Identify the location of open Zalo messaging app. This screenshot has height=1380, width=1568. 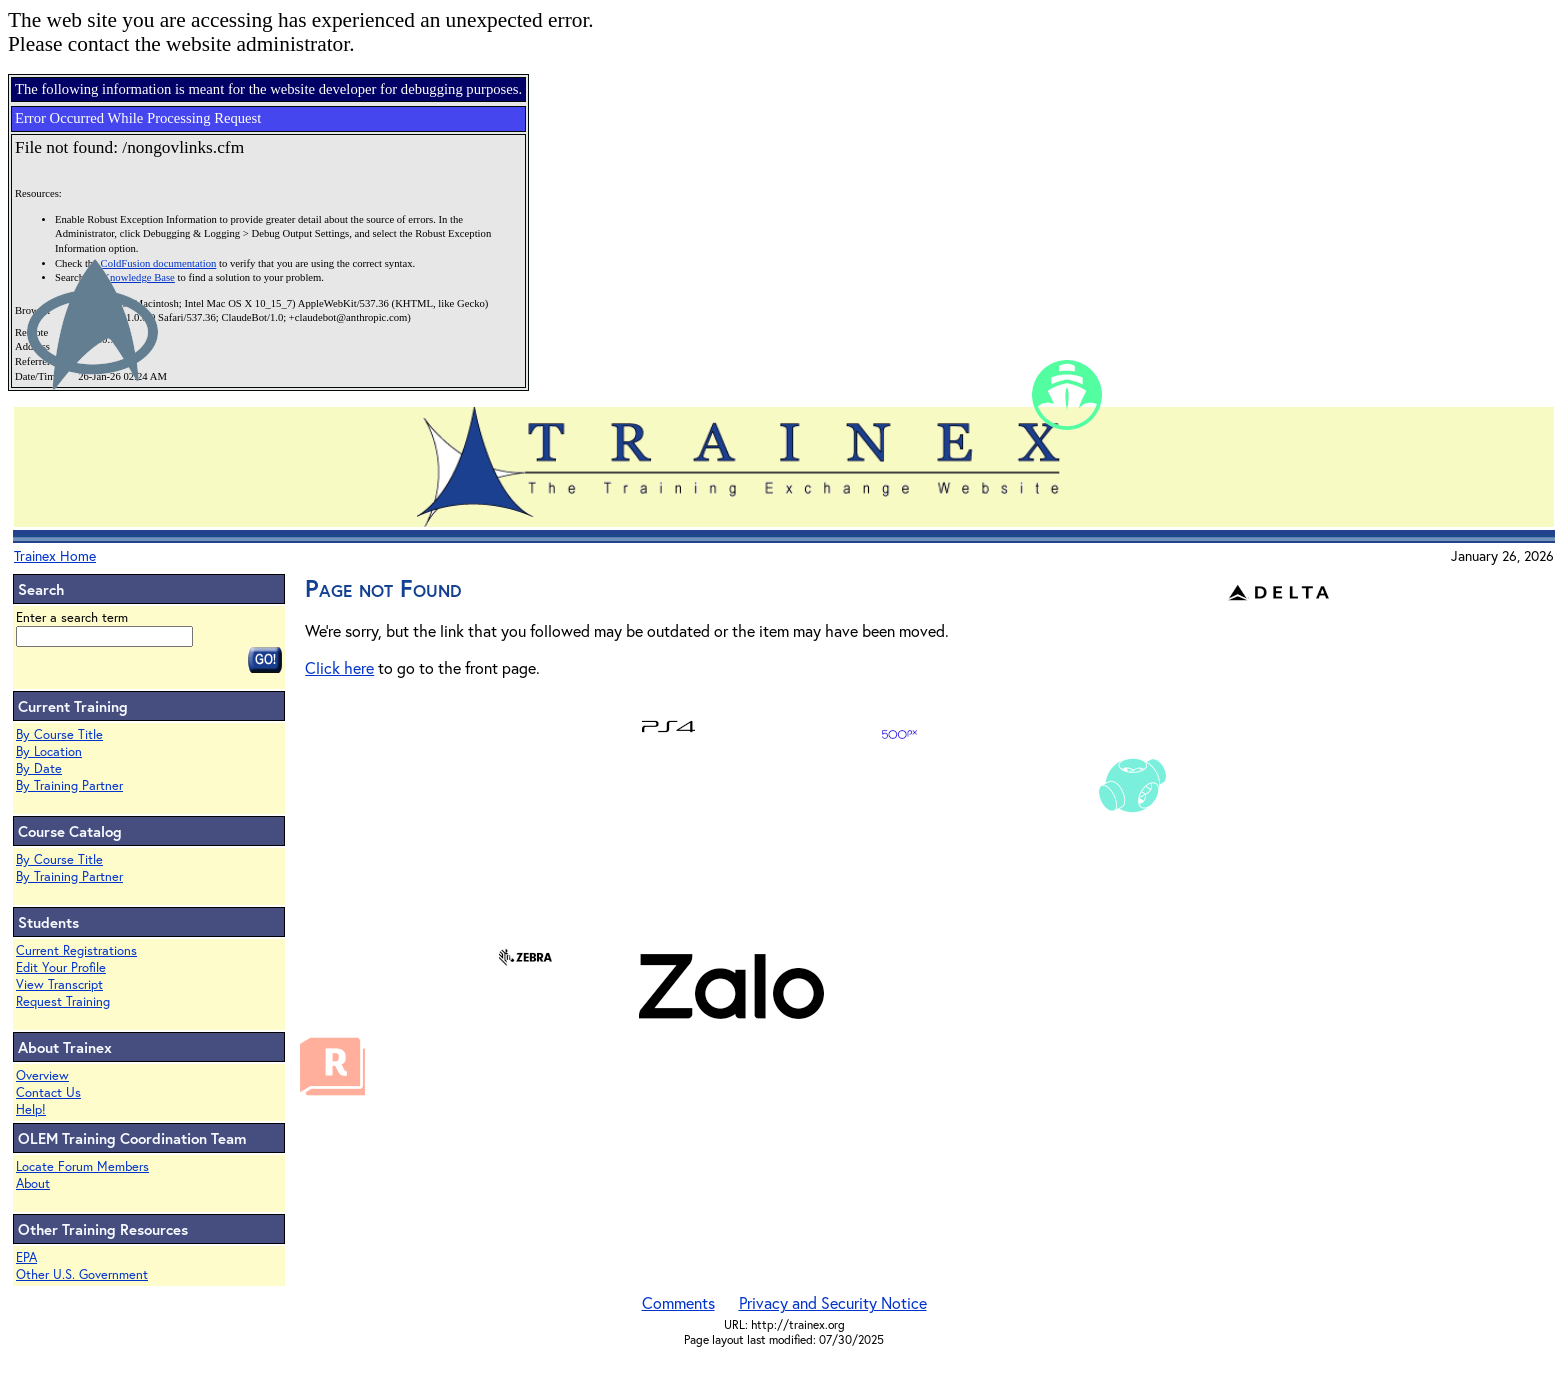
(731, 986).